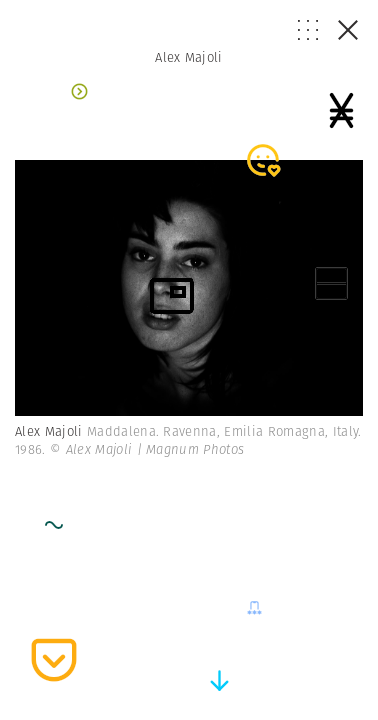 This screenshot has width=378, height=720. I want to click on enable picture-in-picture mode, so click(172, 296).